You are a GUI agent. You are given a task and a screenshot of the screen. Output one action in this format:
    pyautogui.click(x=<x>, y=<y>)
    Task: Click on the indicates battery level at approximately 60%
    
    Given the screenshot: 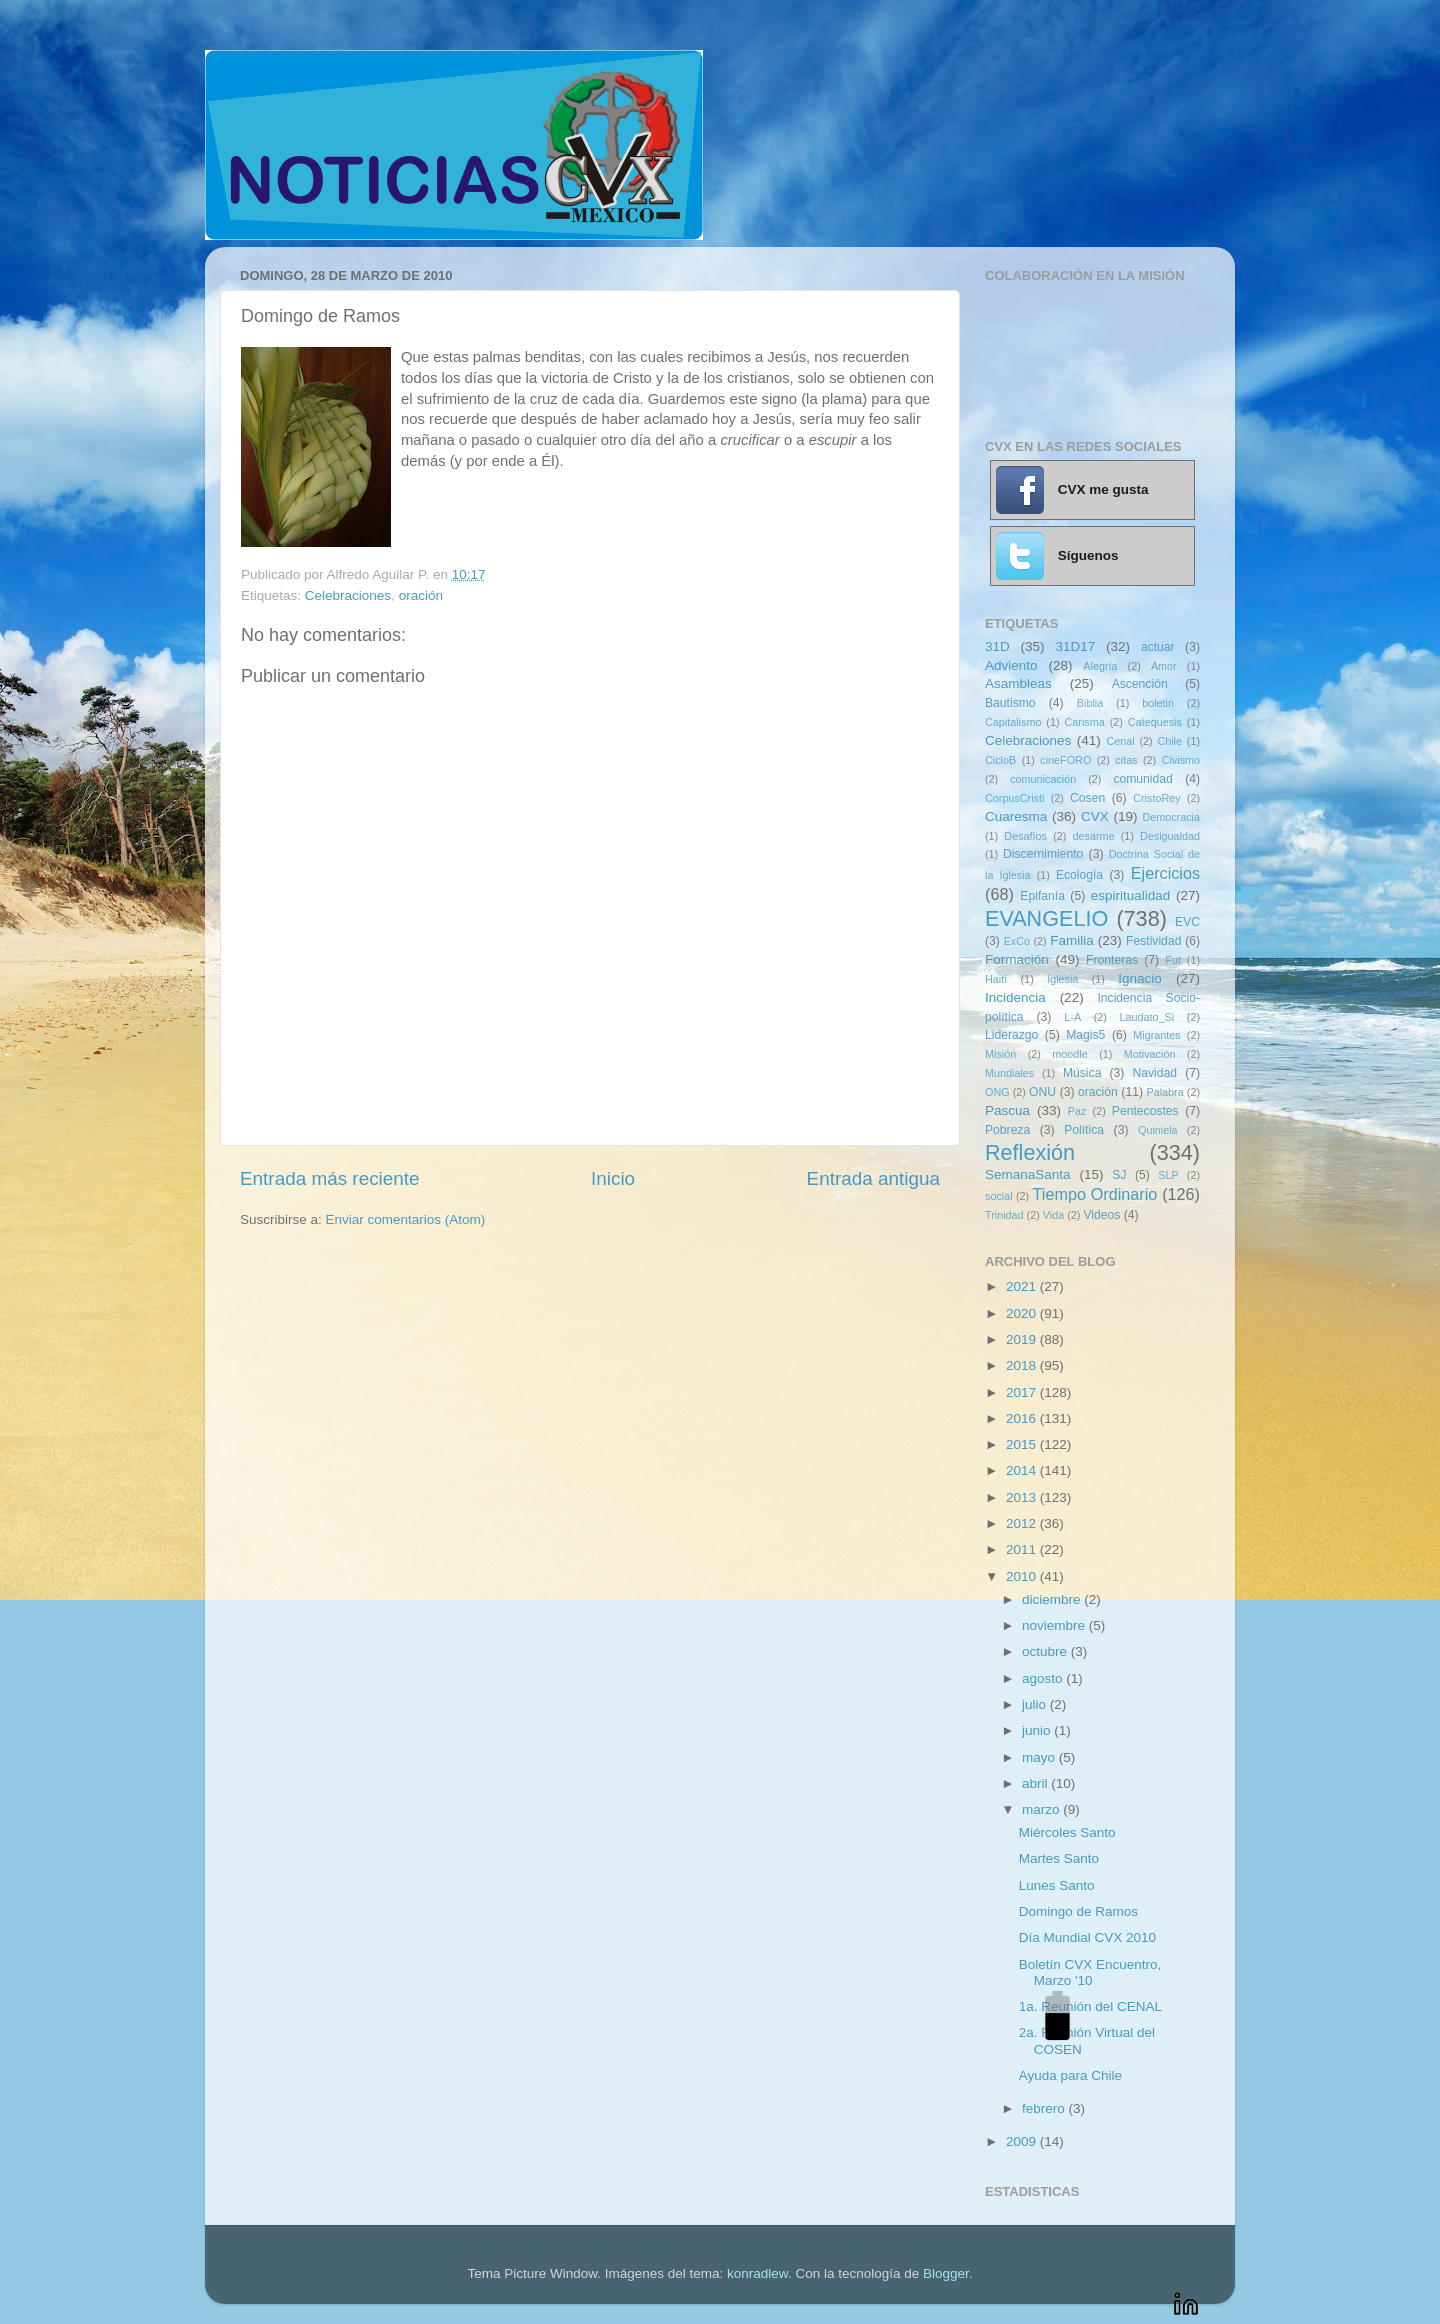 What is the action you would take?
    pyautogui.click(x=1057, y=2015)
    